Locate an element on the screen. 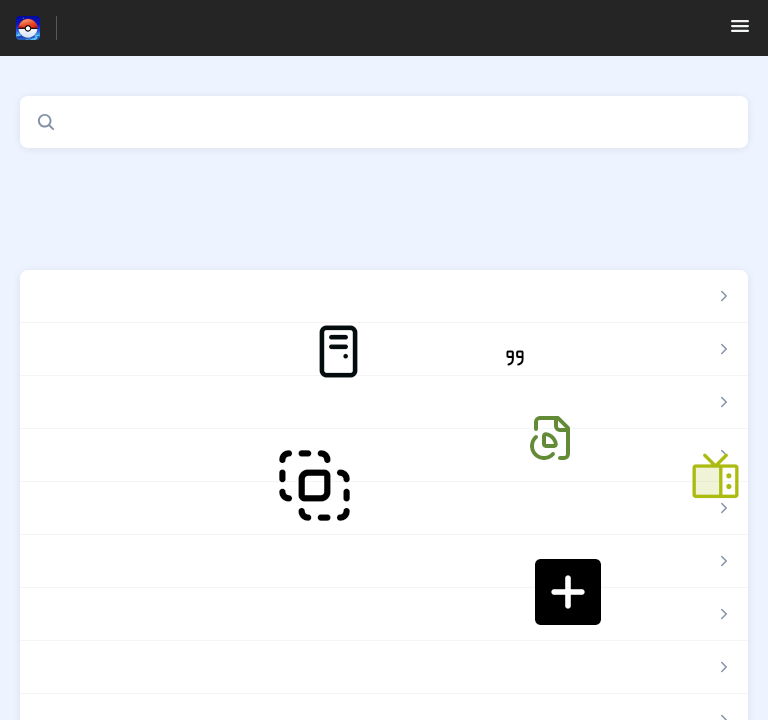 This screenshot has height=720, width=768. insert a block quote is located at coordinates (515, 358).